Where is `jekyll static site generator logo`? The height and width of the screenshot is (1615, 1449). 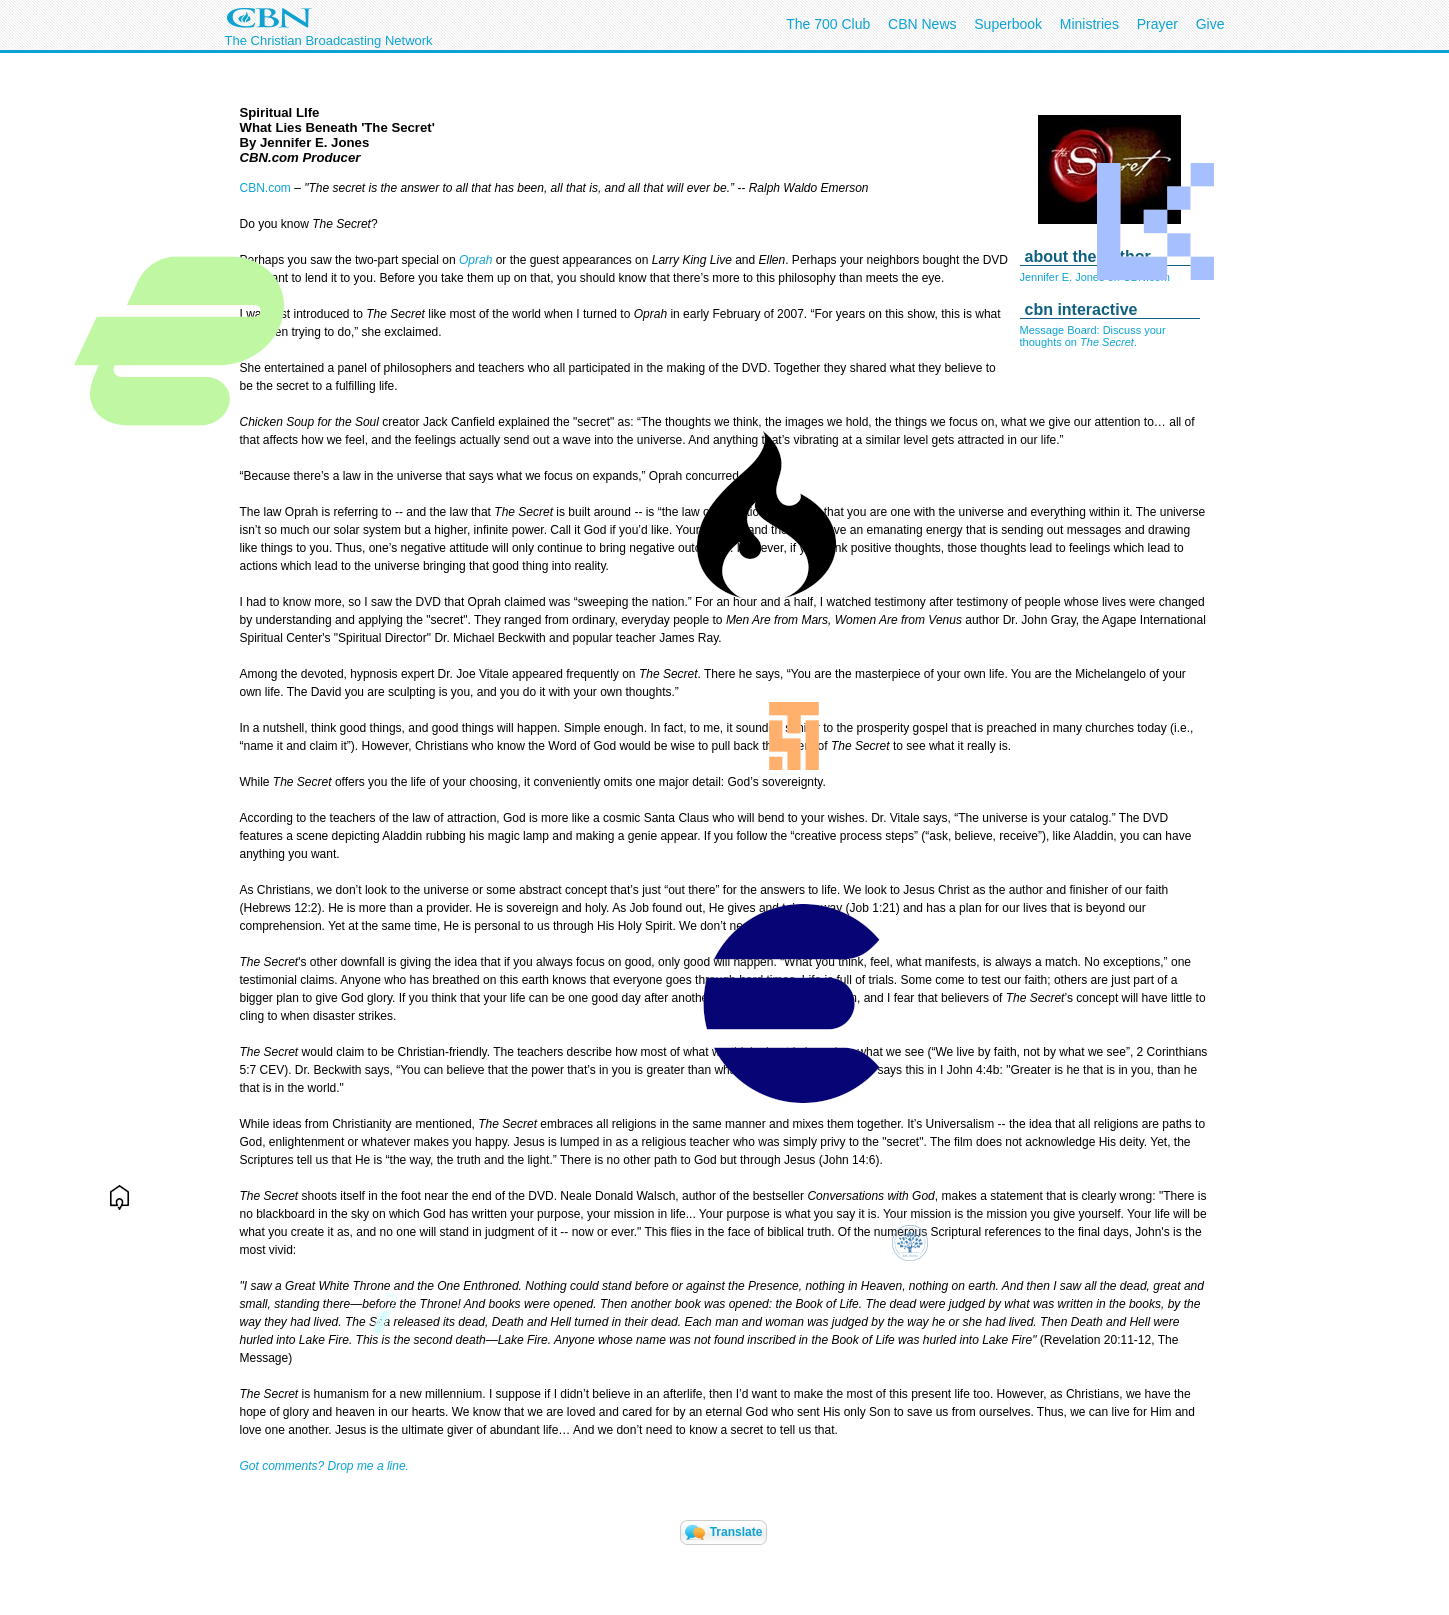
jekyll static site generator logo is located at coordinates (385, 1314).